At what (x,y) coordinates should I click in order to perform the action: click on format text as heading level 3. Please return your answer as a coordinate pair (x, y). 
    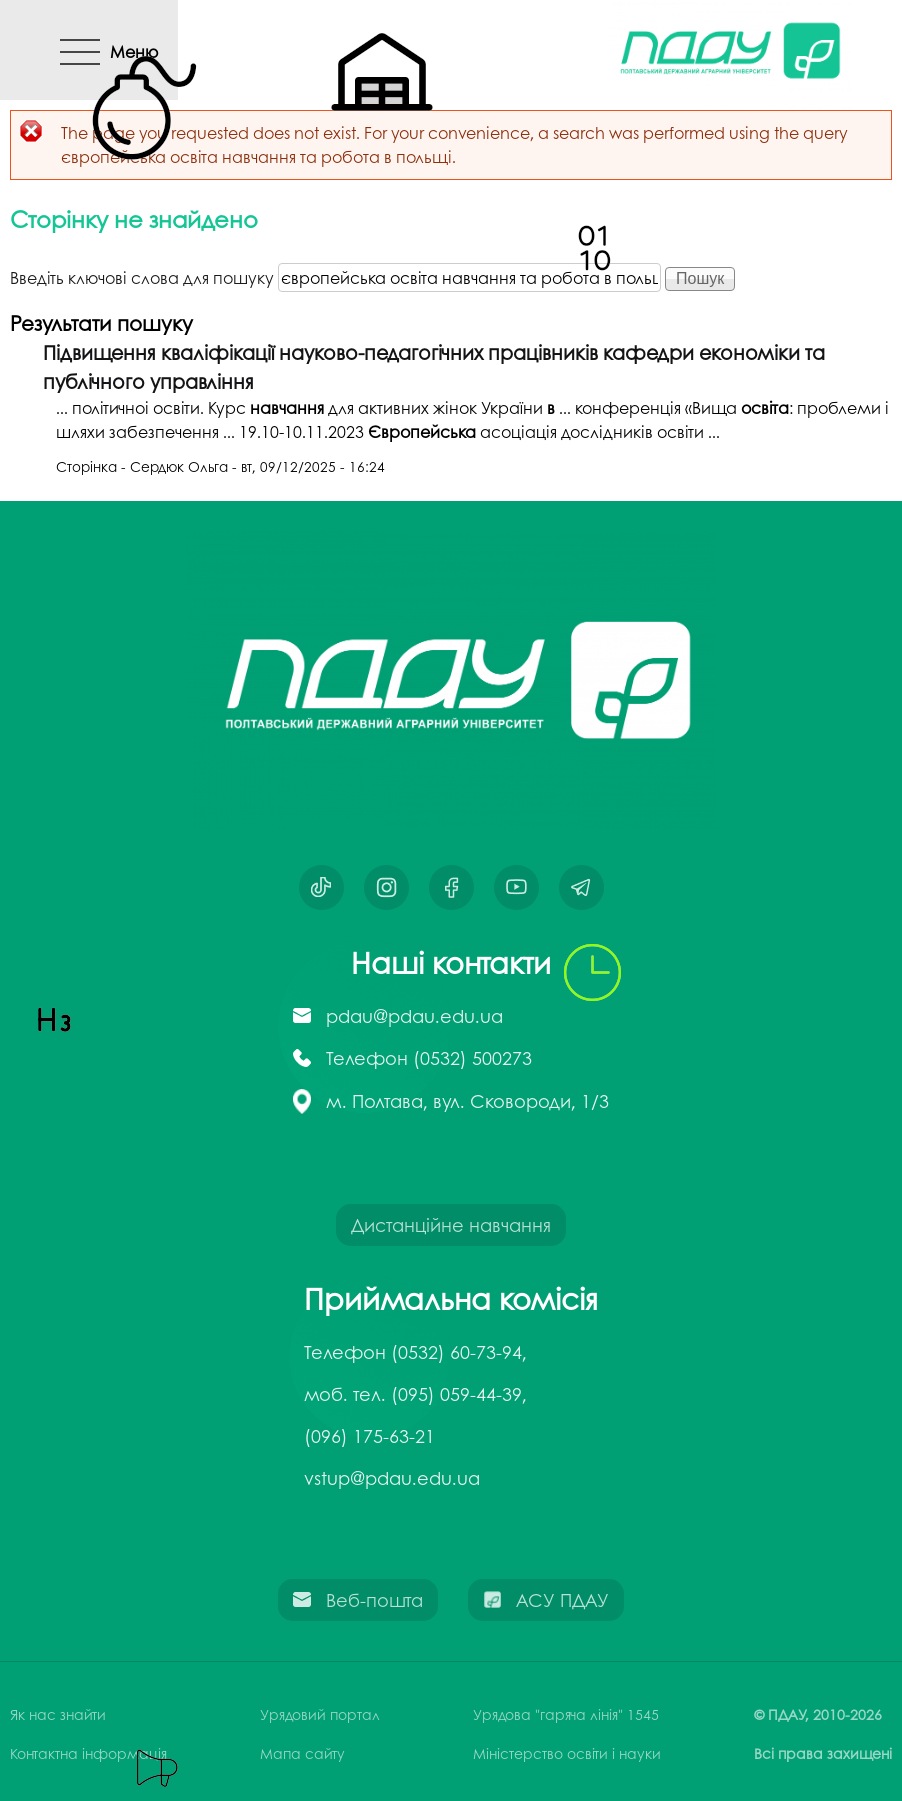
    Looking at the image, I should click on (53, 1019).